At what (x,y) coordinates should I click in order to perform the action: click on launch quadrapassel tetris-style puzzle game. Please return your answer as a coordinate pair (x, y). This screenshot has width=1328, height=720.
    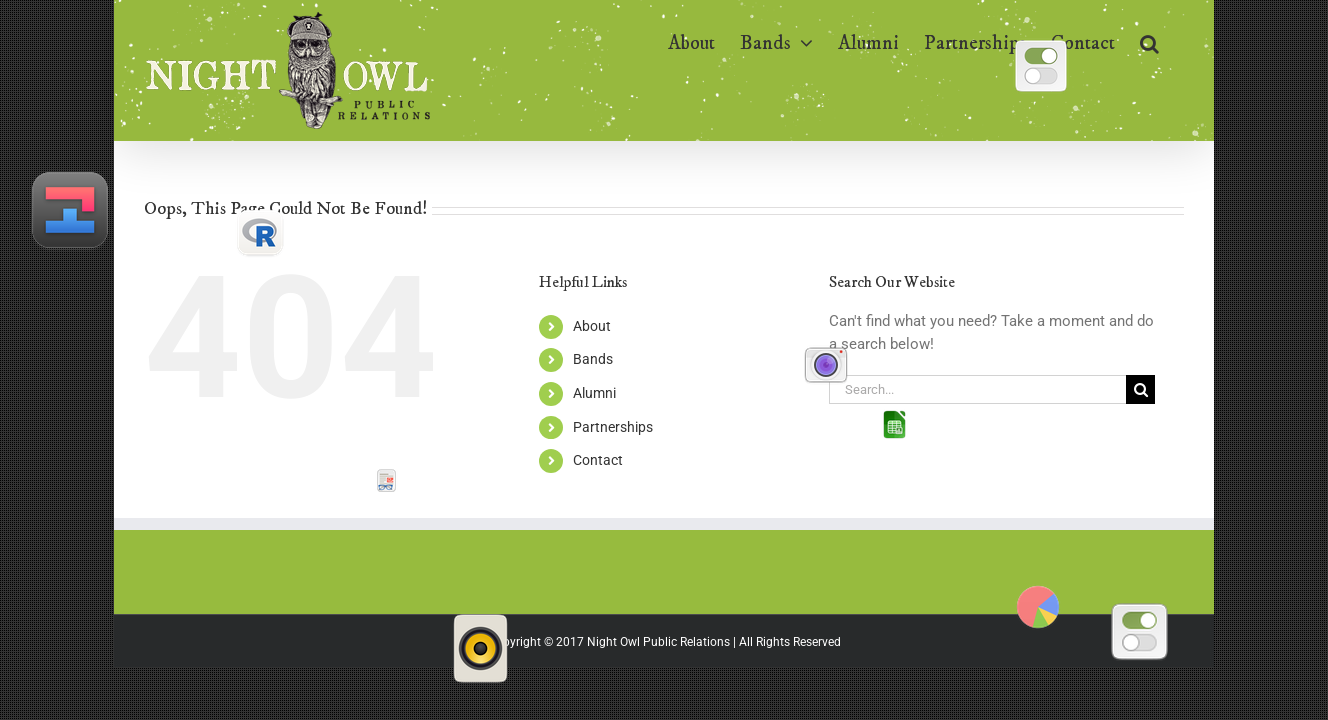
    Looking at the image, I should click on (70, 210).